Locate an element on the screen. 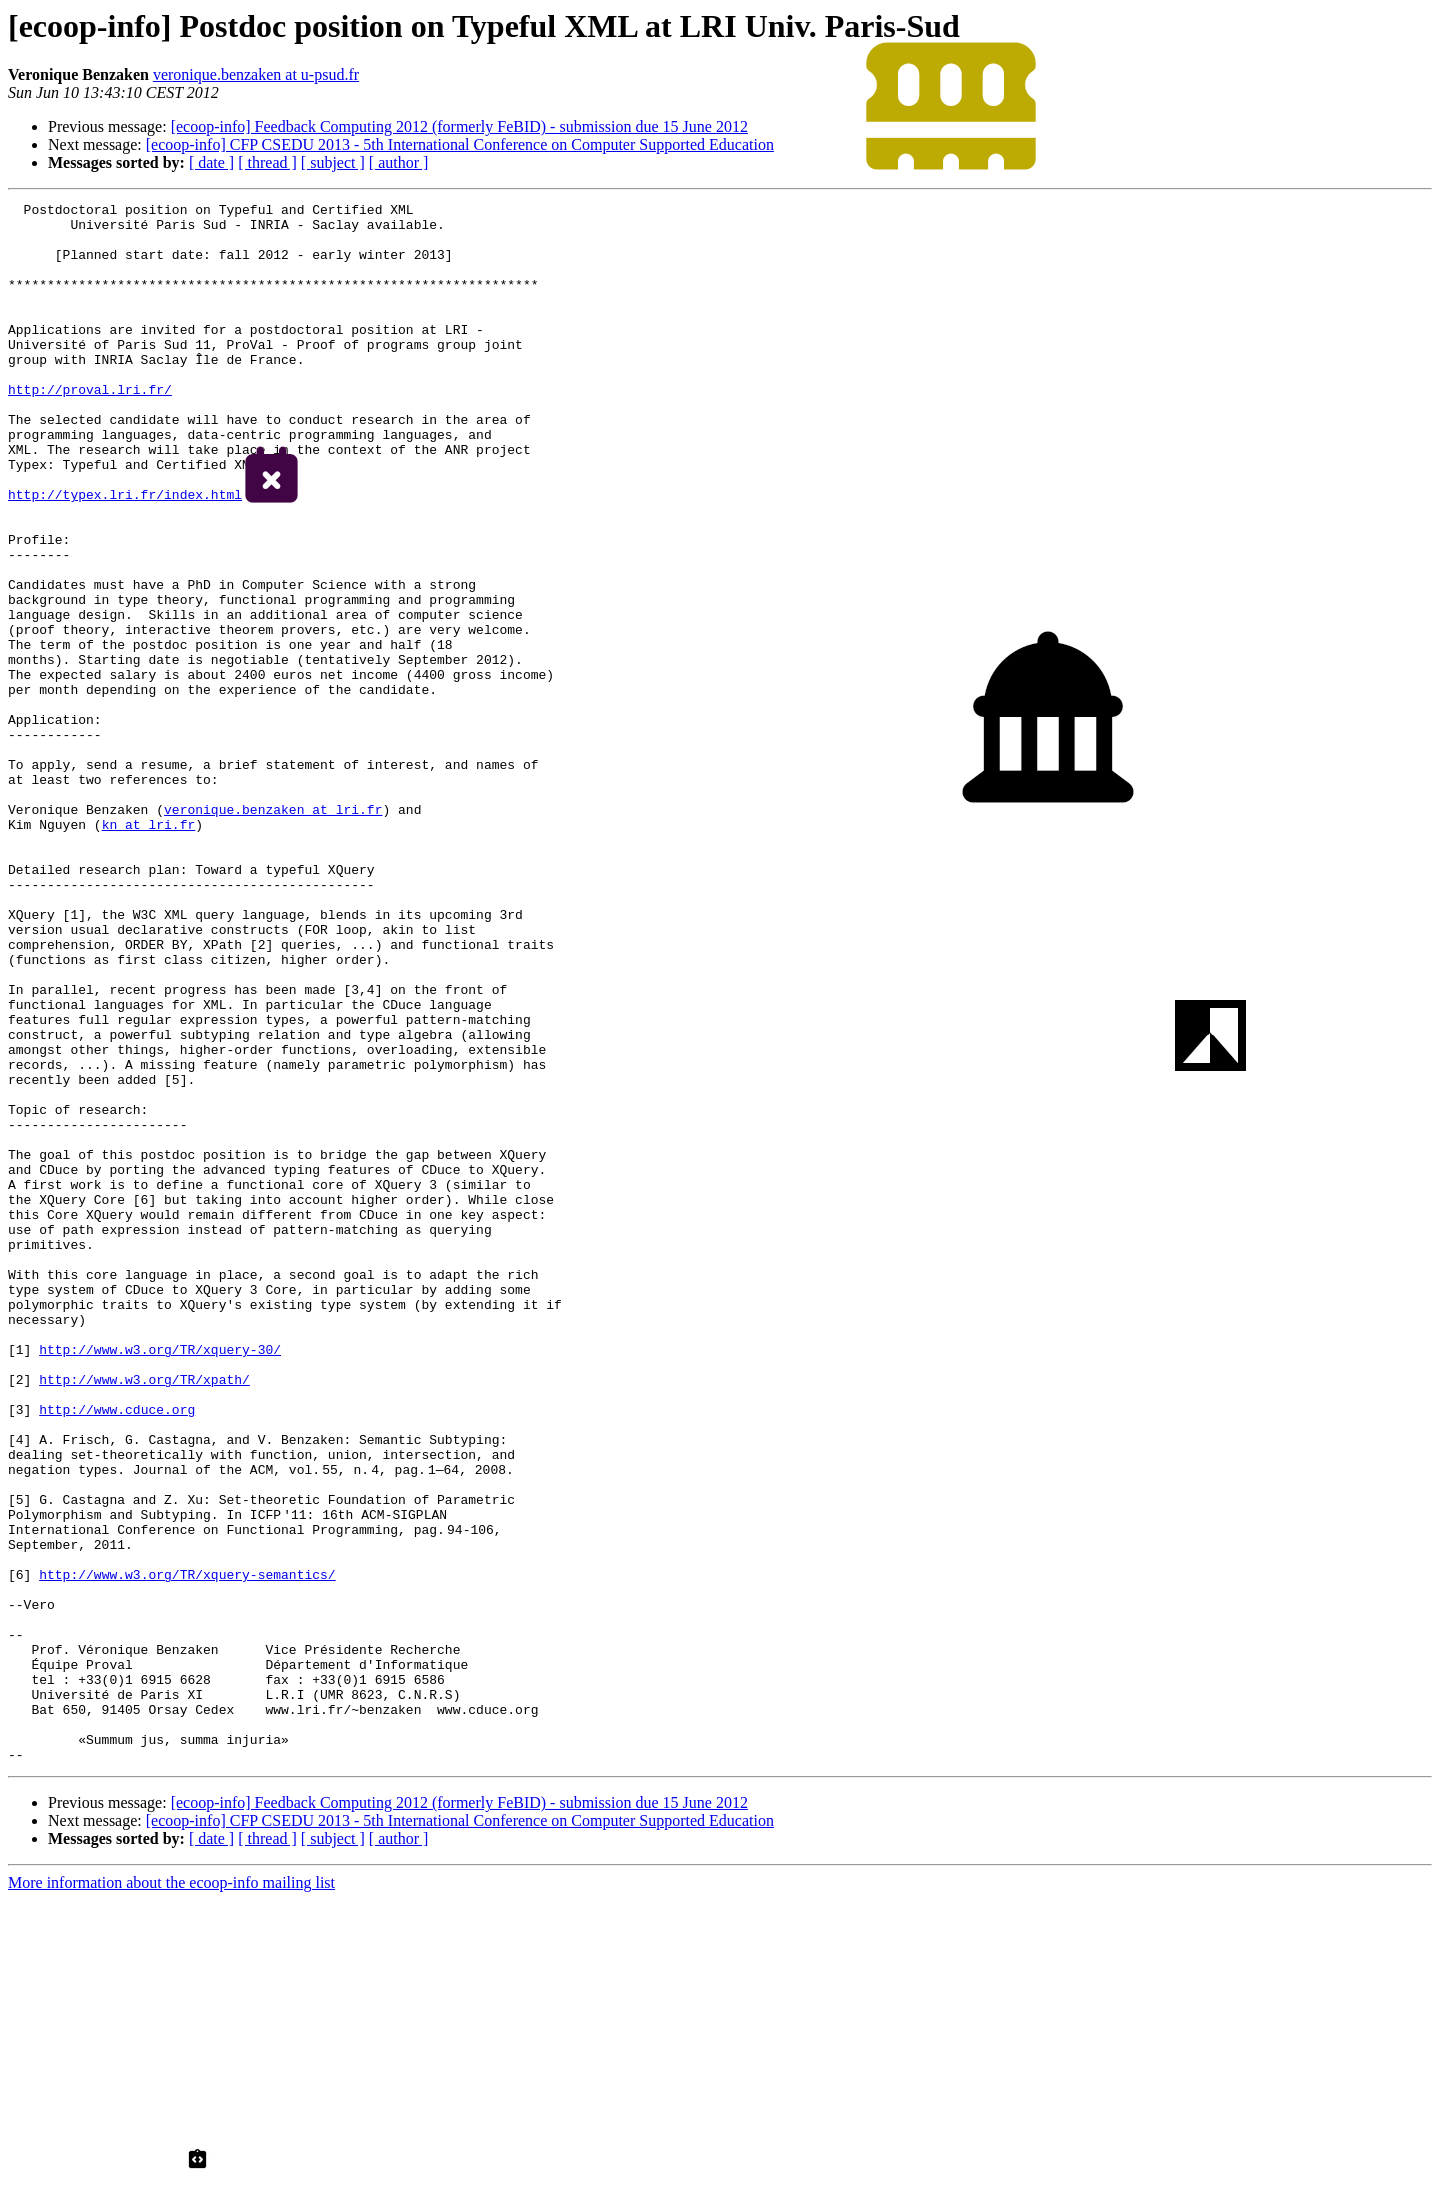  apply black and white filter to image is located at coordinates (1210, 1035).